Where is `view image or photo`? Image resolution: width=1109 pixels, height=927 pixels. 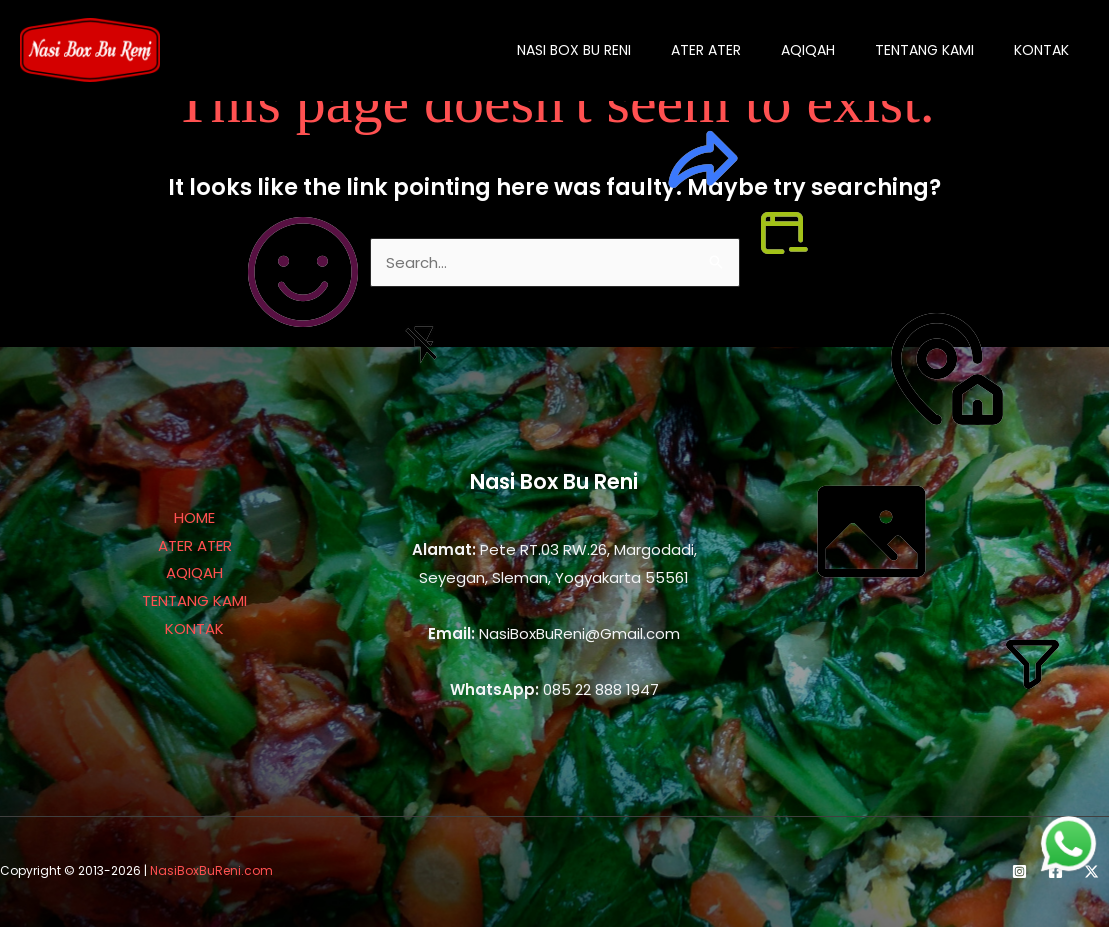 view image or photo is located at coordinates (871, 531).